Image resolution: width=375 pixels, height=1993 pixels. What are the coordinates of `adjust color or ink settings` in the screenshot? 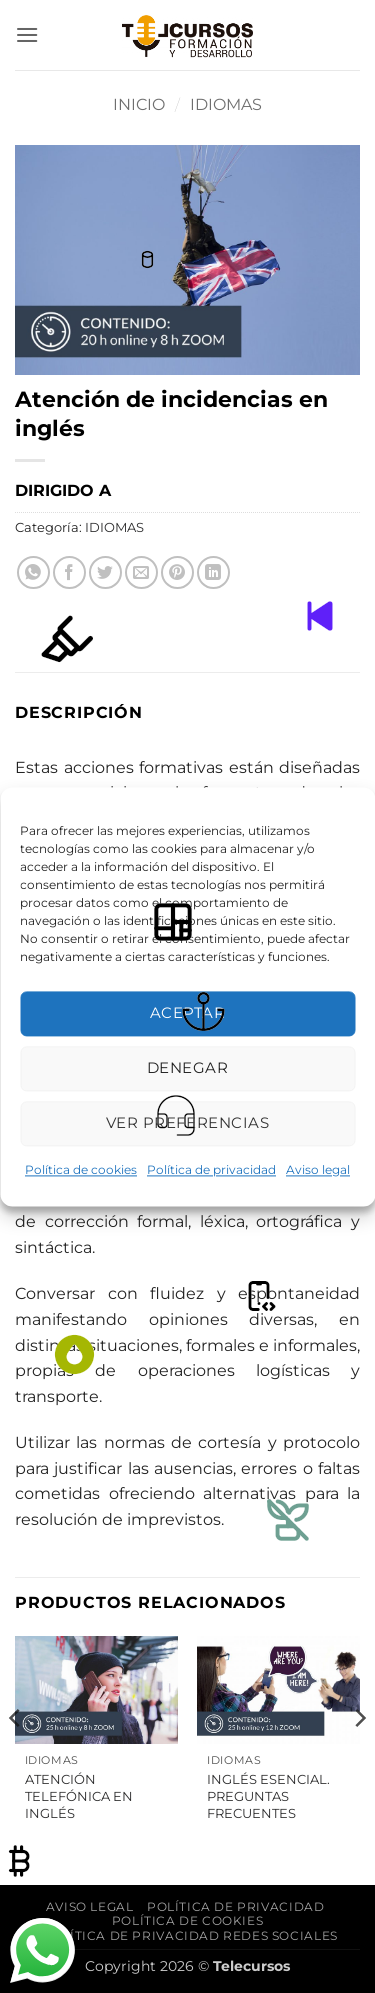 It's located at (74, 1354).